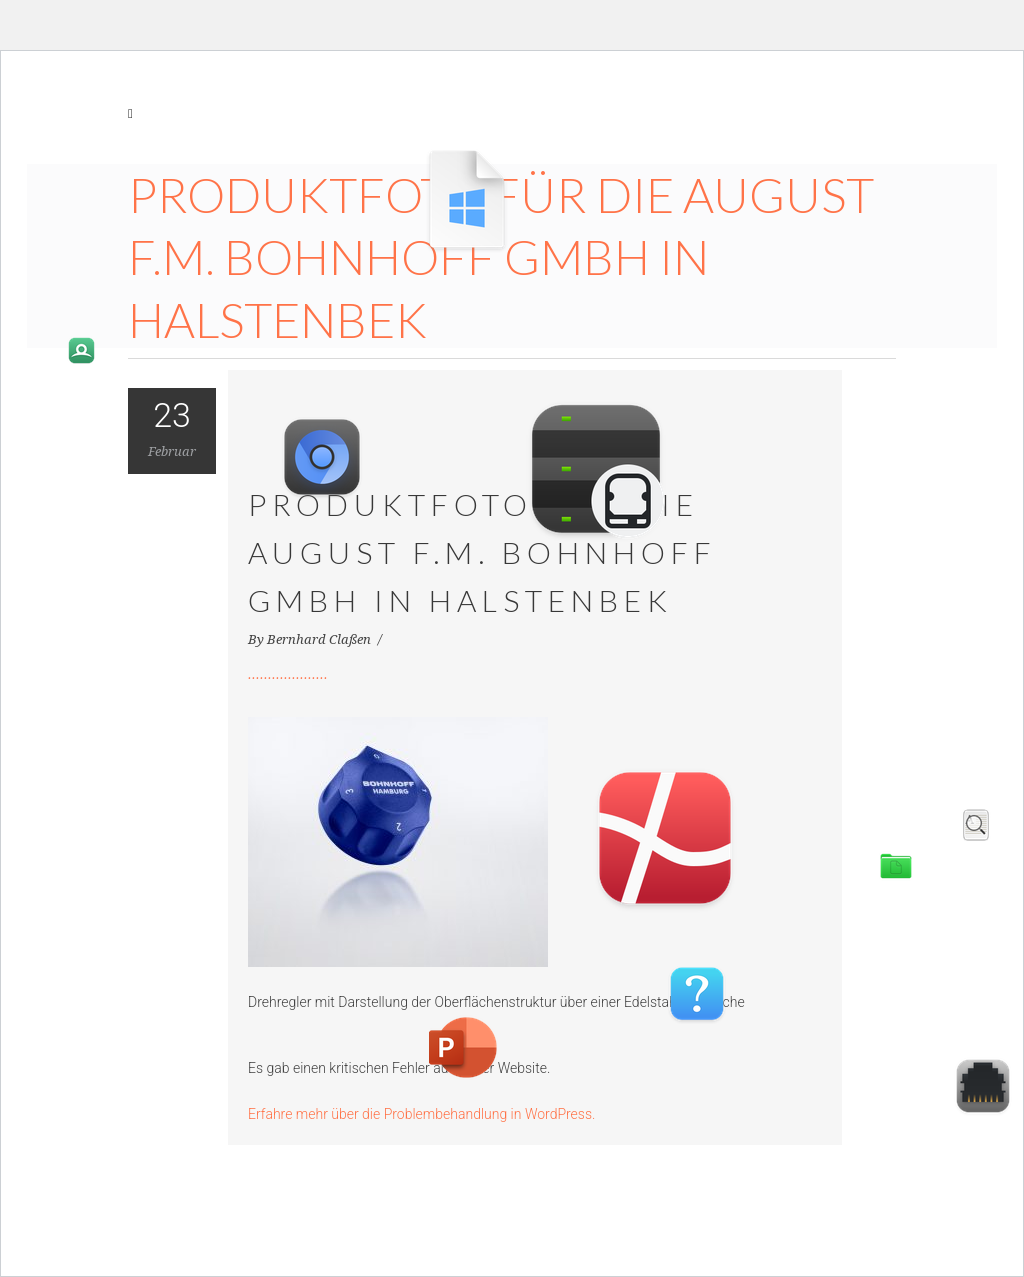  Describe the element at coordinates (81, 350) in the screenshot. I see `open renderdoc graphics debugging application` at that location.